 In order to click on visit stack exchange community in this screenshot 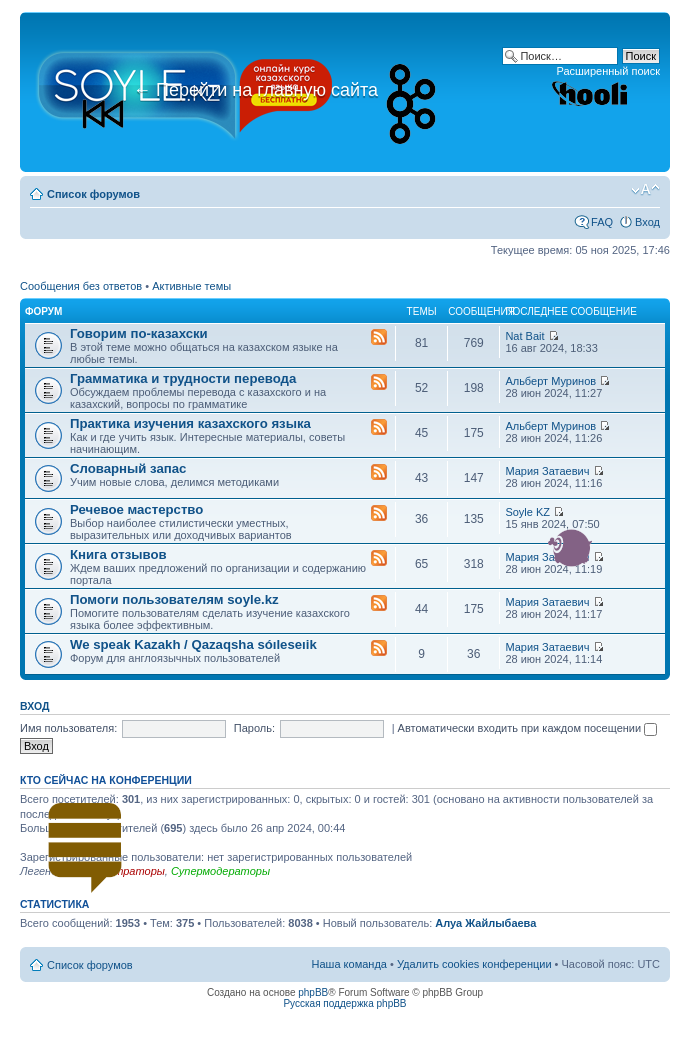, I will do `click(85, 848)`.